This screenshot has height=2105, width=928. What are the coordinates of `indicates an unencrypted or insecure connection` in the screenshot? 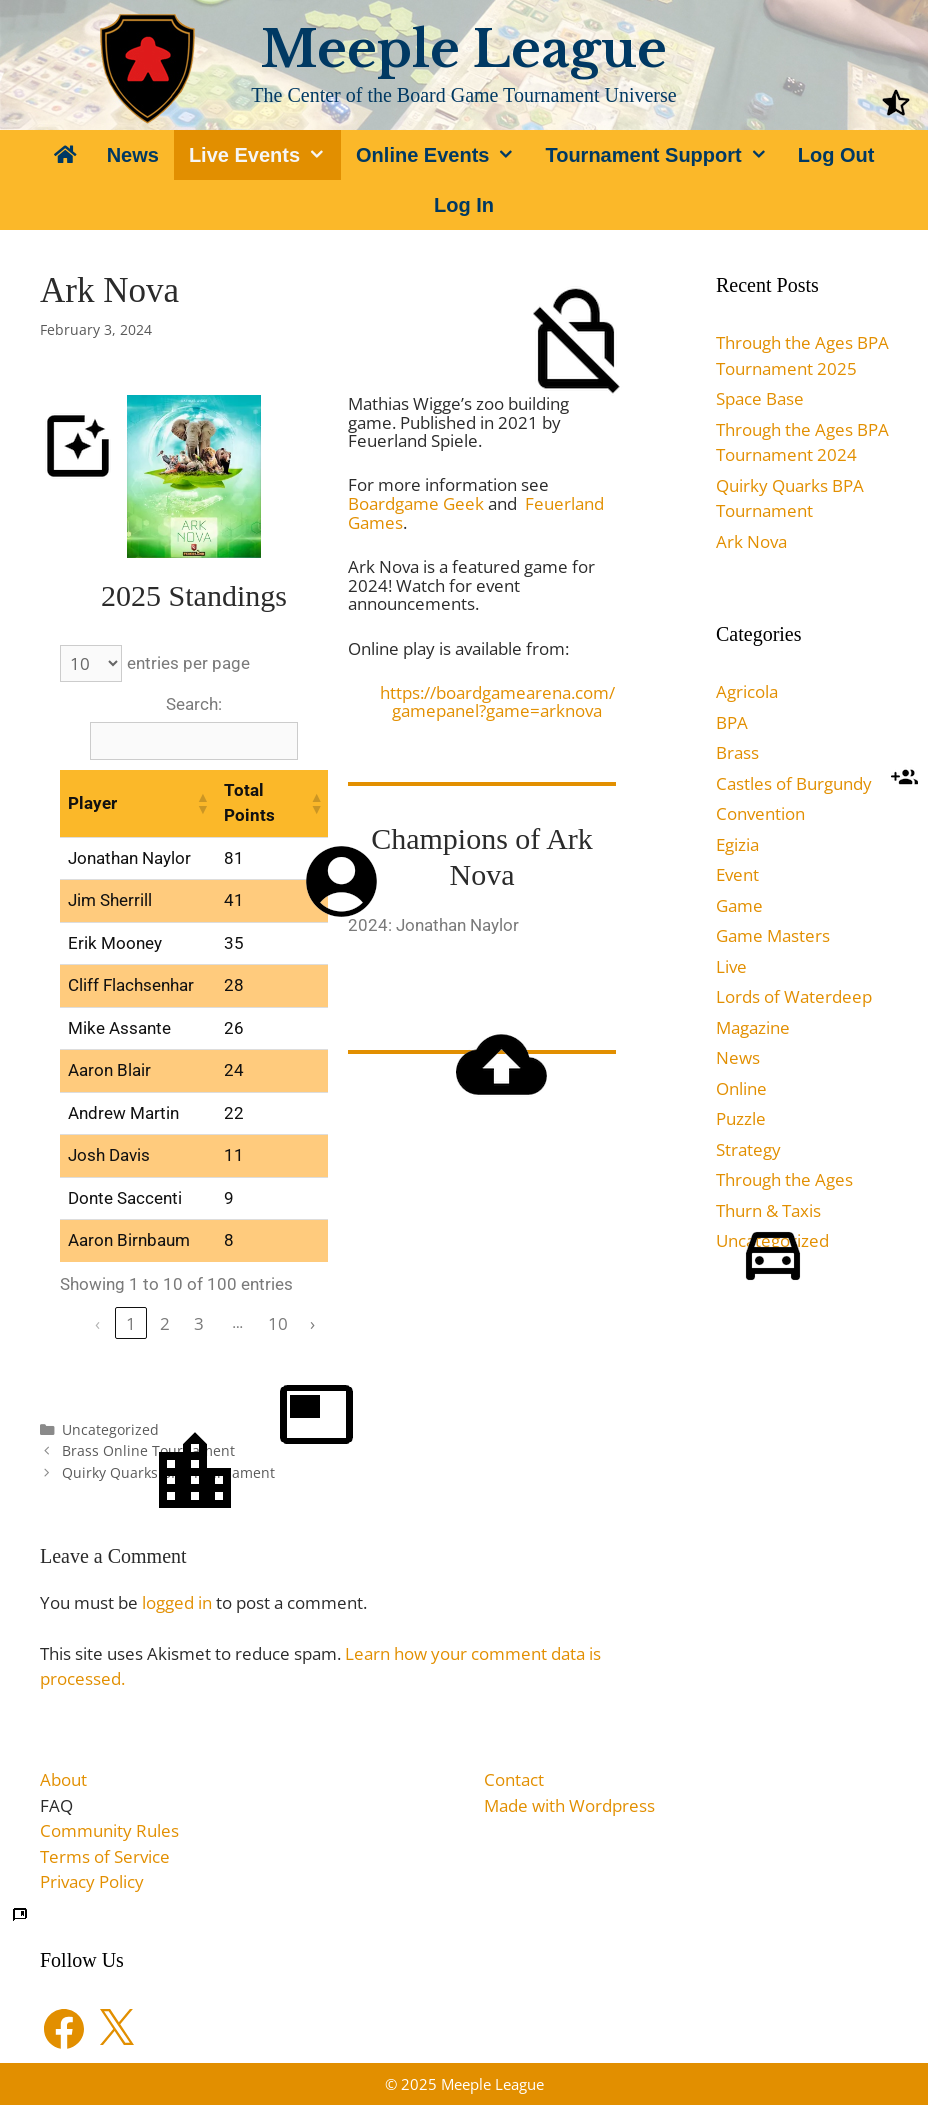 It's located at (576, 341).